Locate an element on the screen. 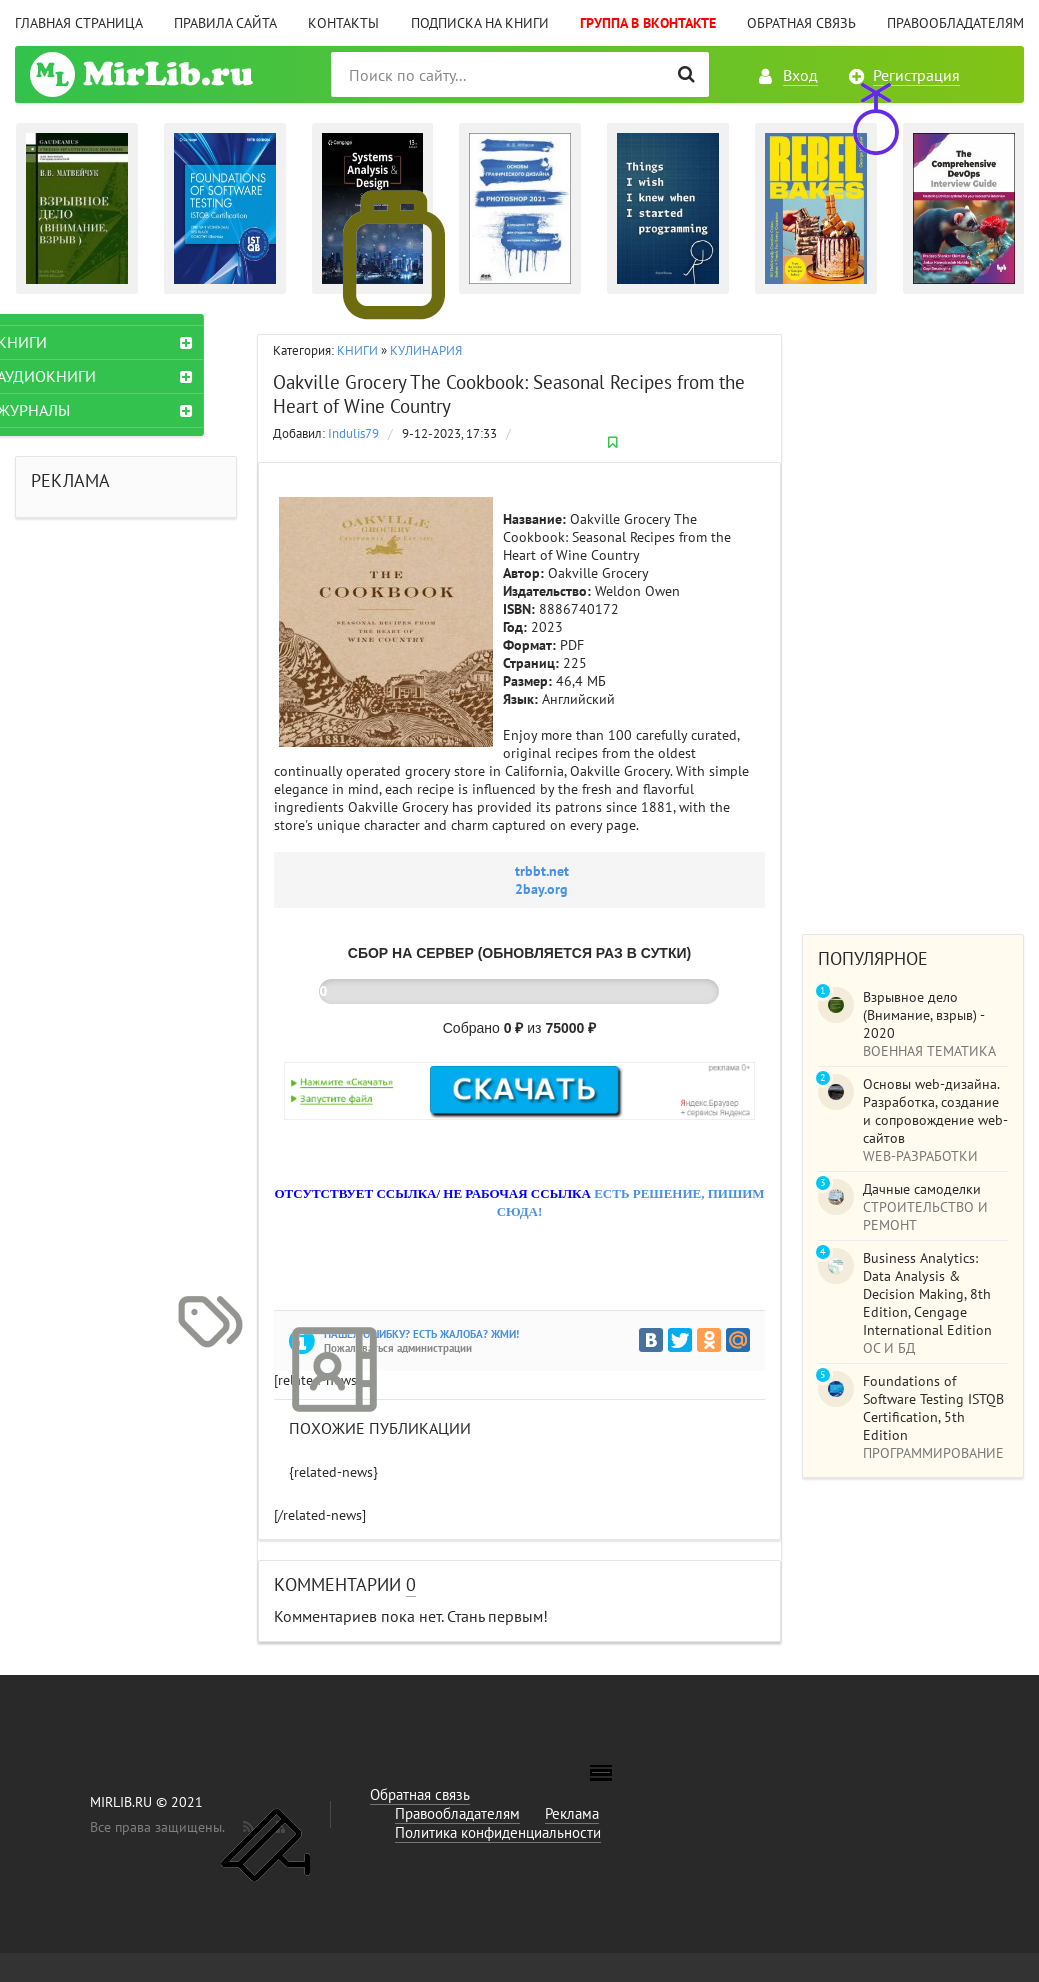 This screenshot has height=1982, width=1039. switch to day view in calendar is located at coordinates (601, 1772).